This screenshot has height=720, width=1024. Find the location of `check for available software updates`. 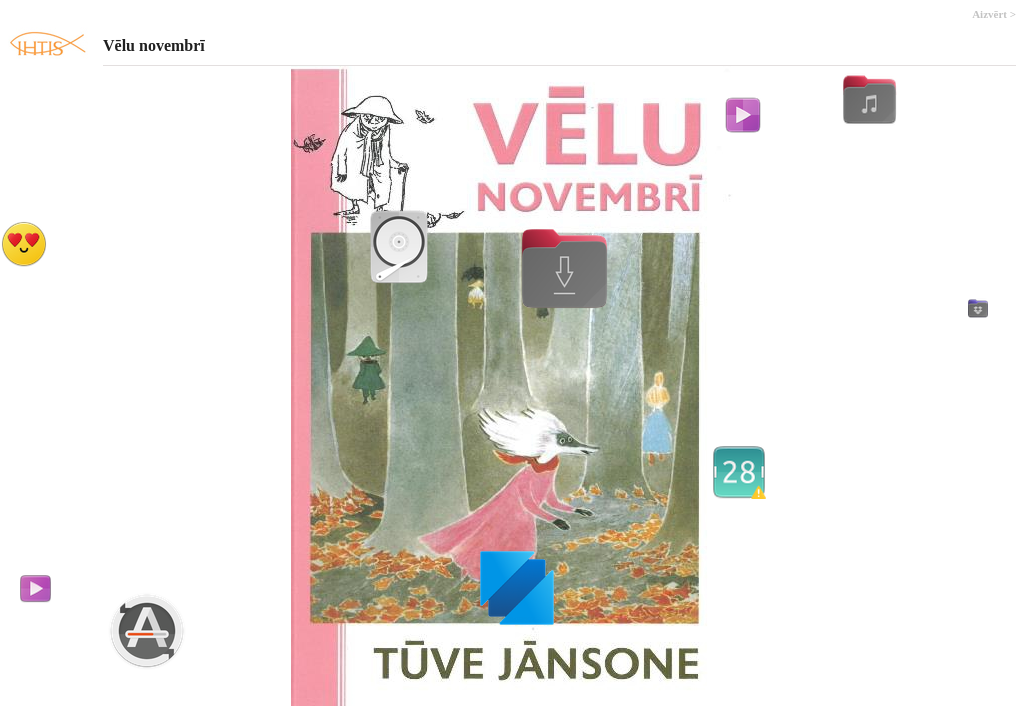

check for available software updates is located at coordinates (147, 631).